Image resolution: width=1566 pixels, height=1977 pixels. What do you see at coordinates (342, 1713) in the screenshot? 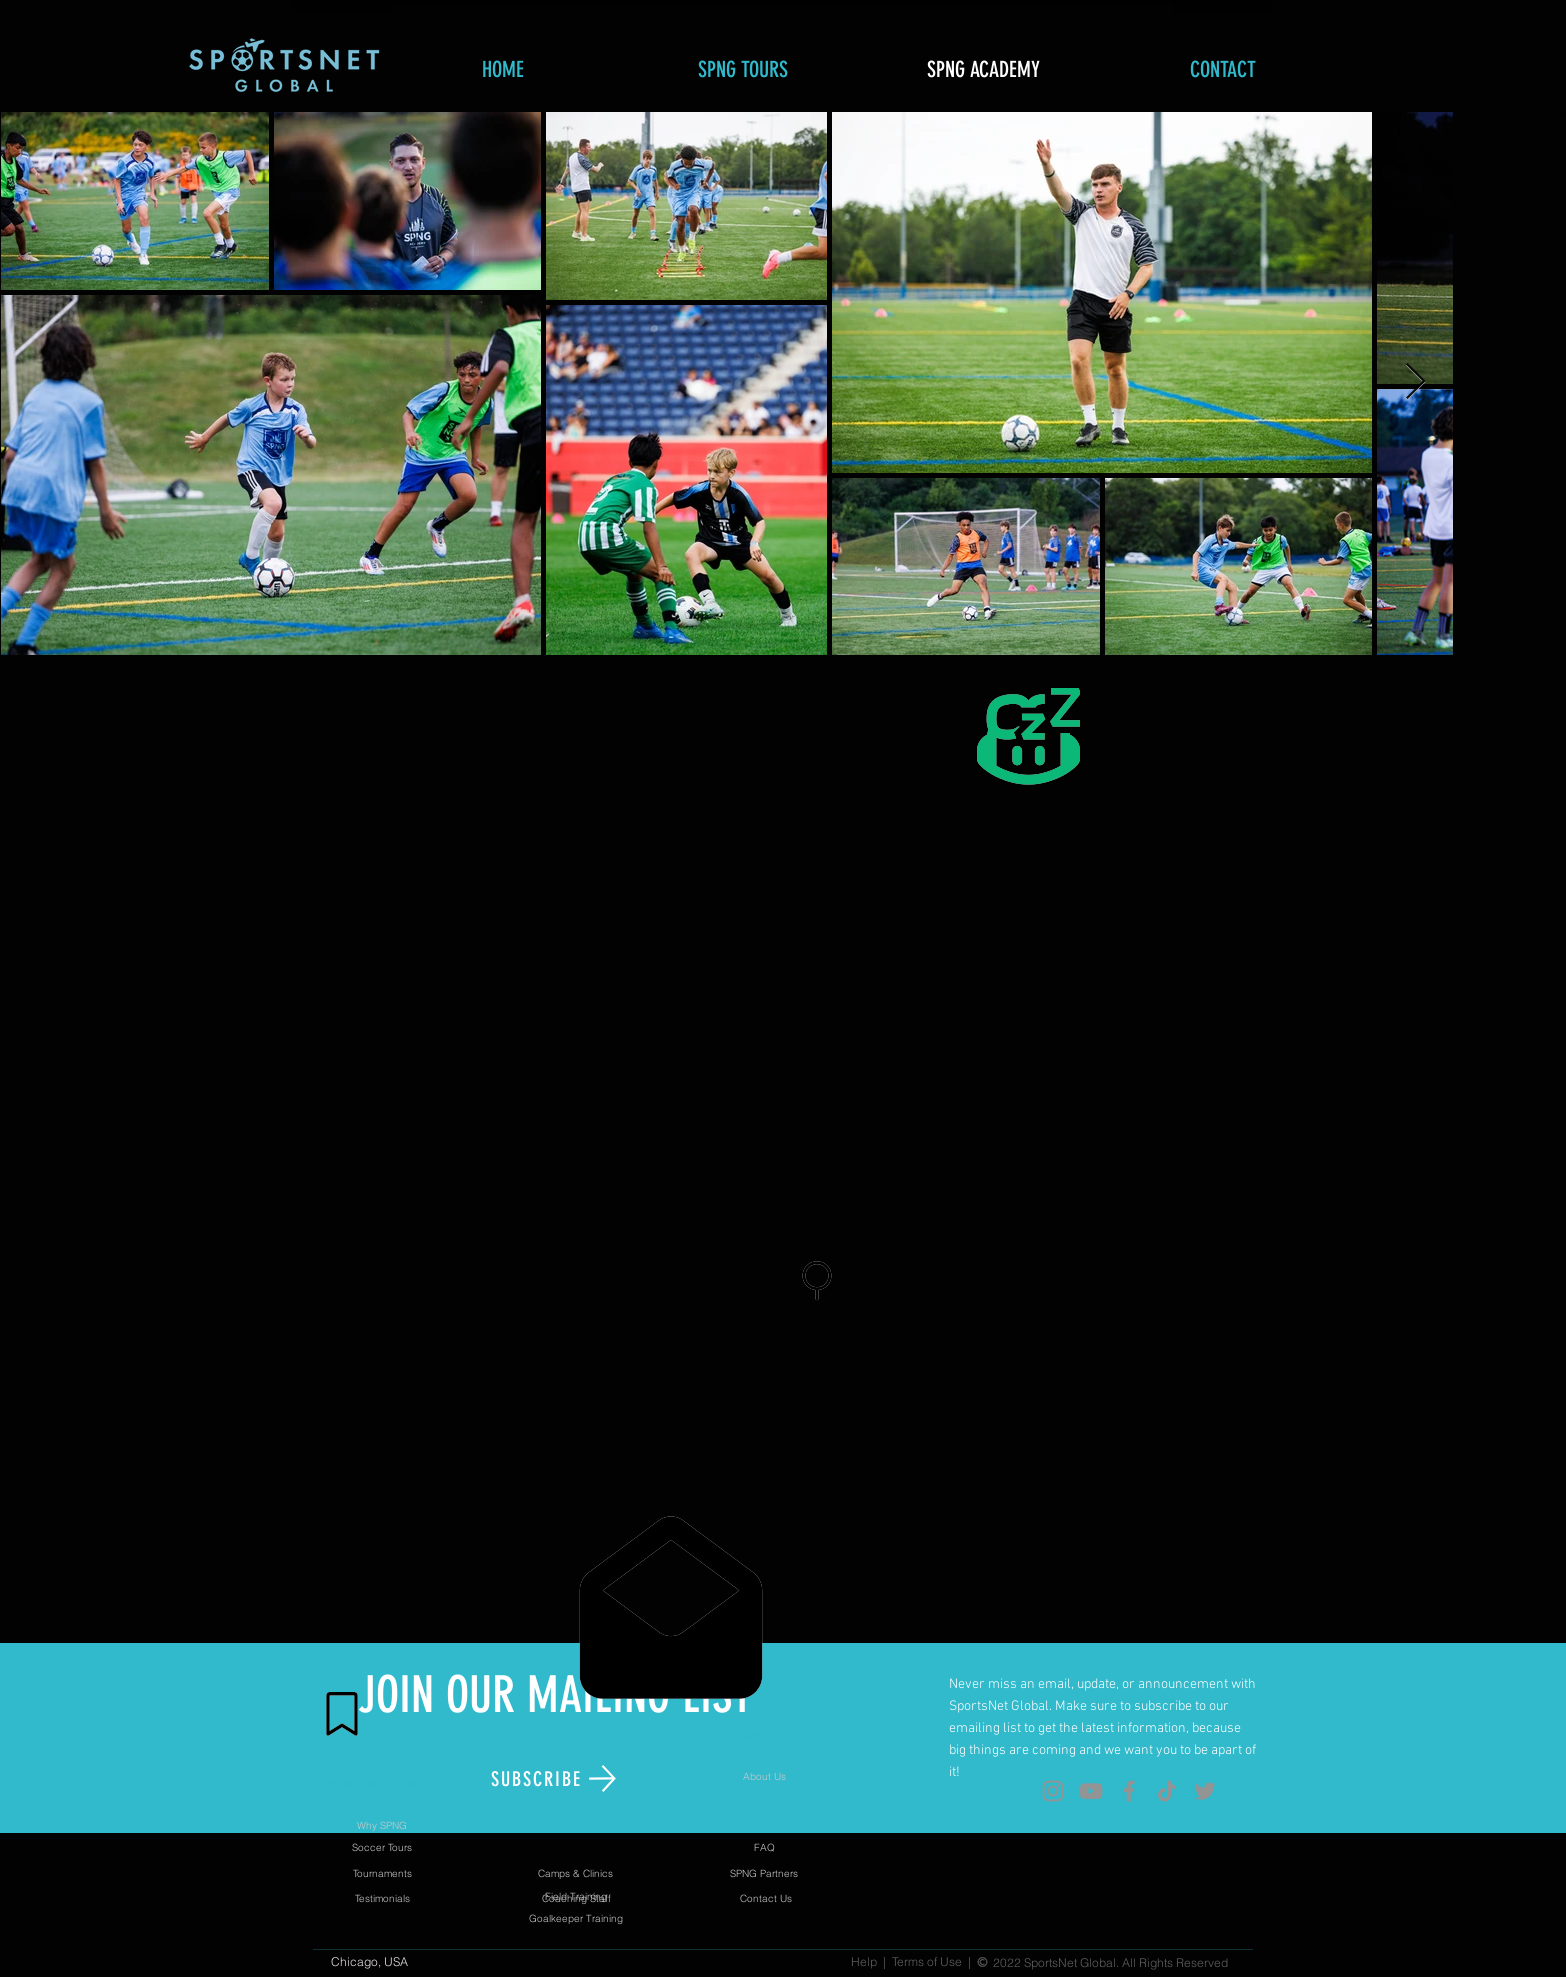
I see `save this item for later` at bounding box center [342, 1713].